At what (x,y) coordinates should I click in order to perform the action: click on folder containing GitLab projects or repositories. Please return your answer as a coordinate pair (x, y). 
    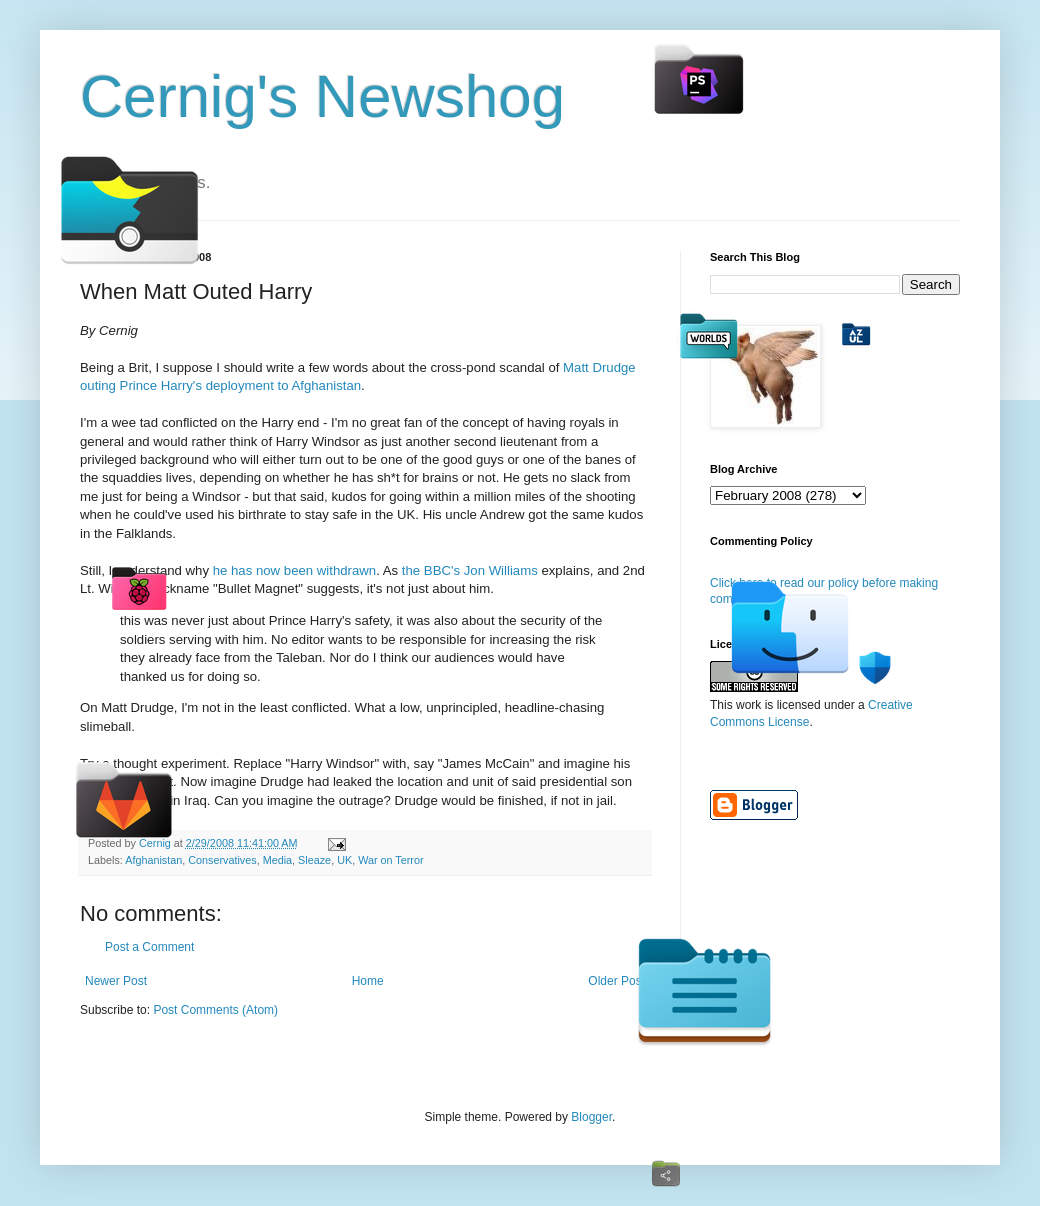
    Looking at the image, I should click on (123, 802).